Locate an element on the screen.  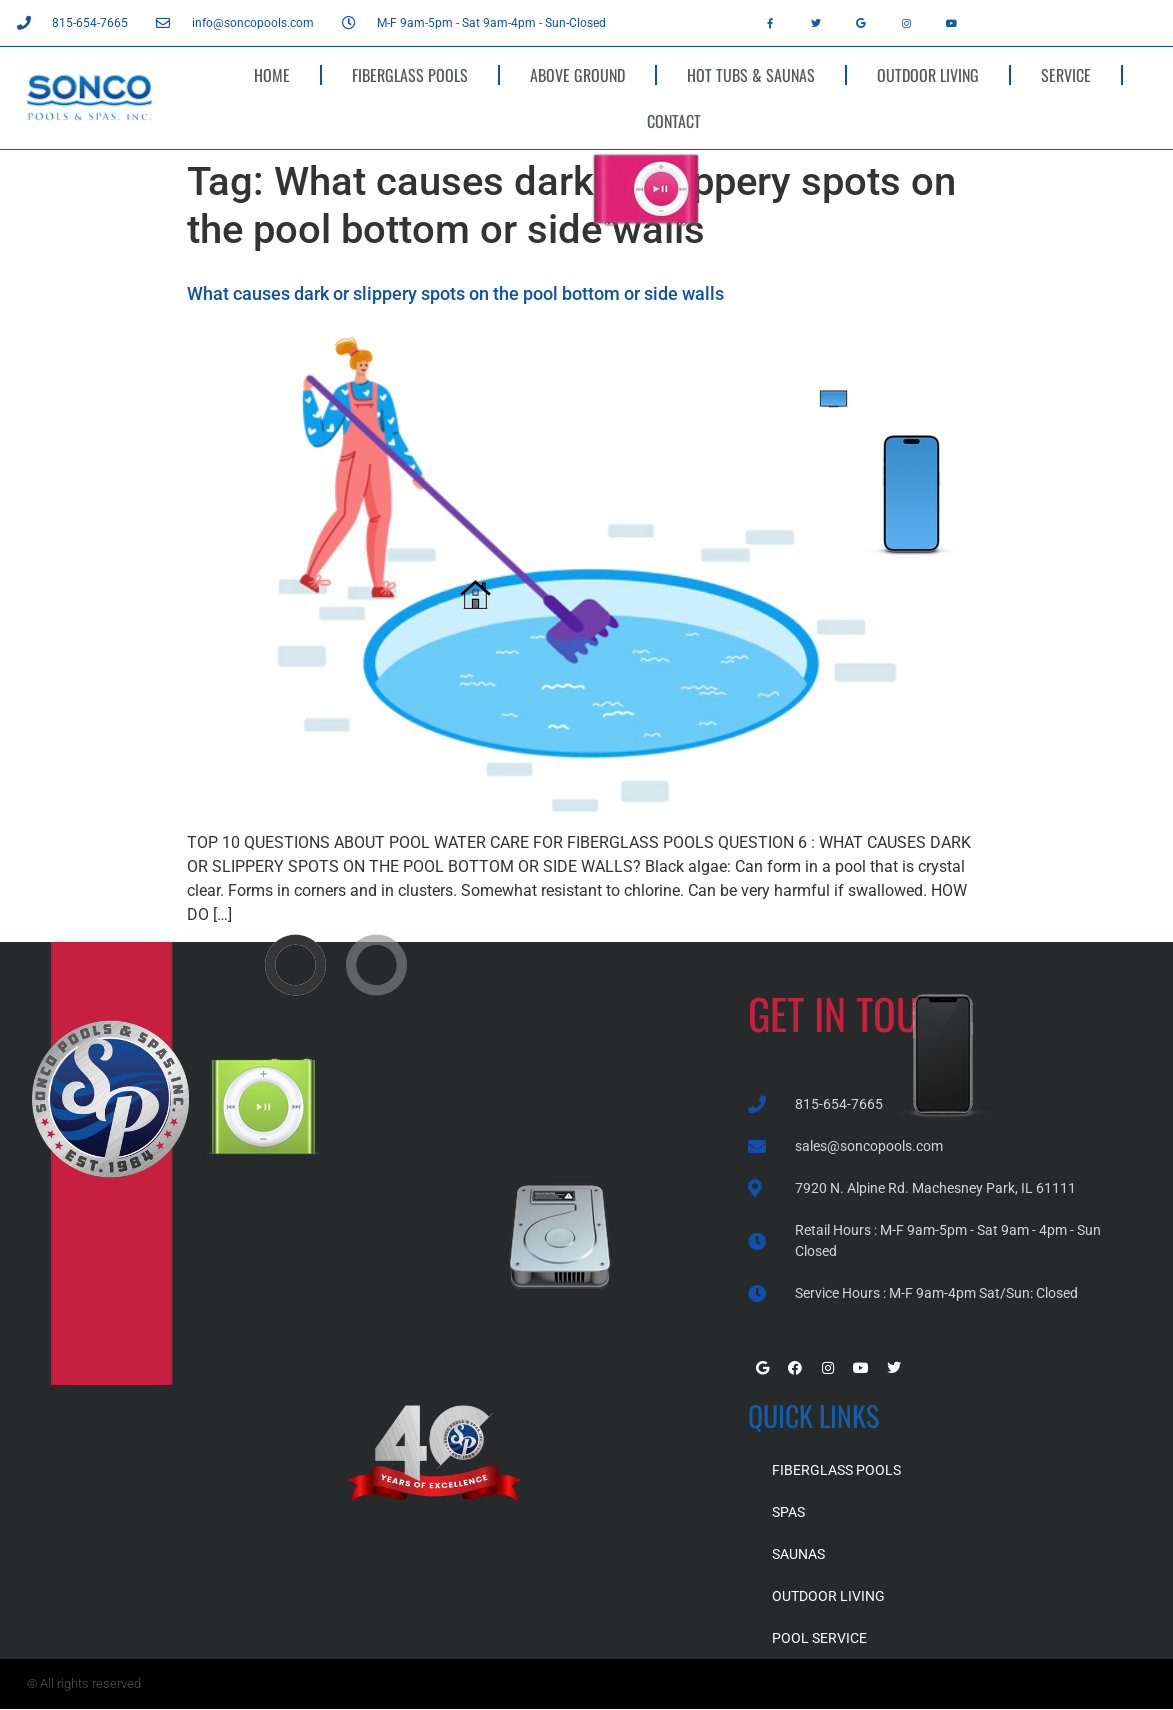
pink iPod shuffle device icon is located at coordinates (646, 170).